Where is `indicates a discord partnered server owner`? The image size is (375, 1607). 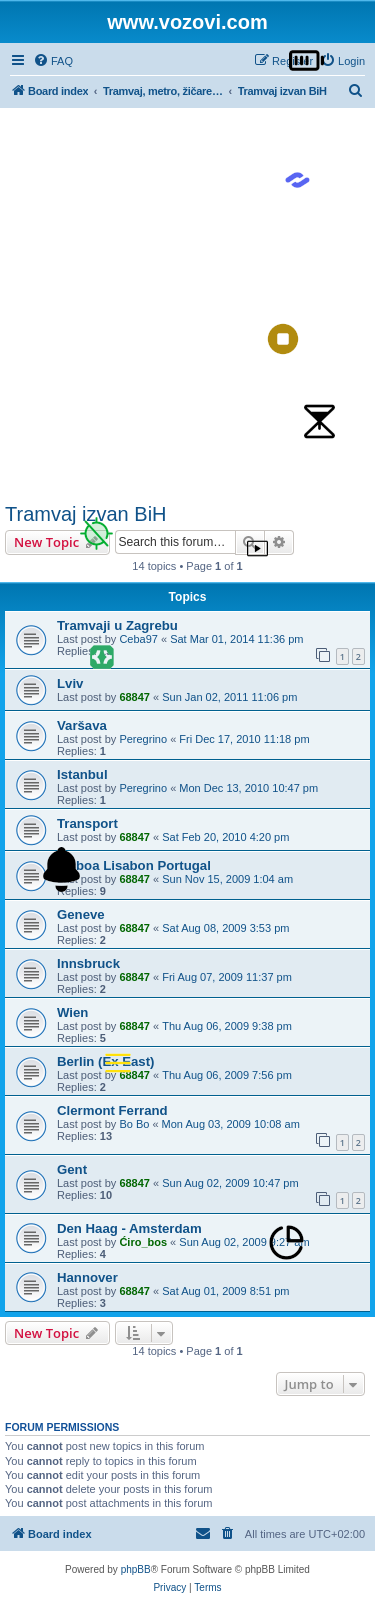
indicates a discord partnered server owner is located at coordinates (297, 180).